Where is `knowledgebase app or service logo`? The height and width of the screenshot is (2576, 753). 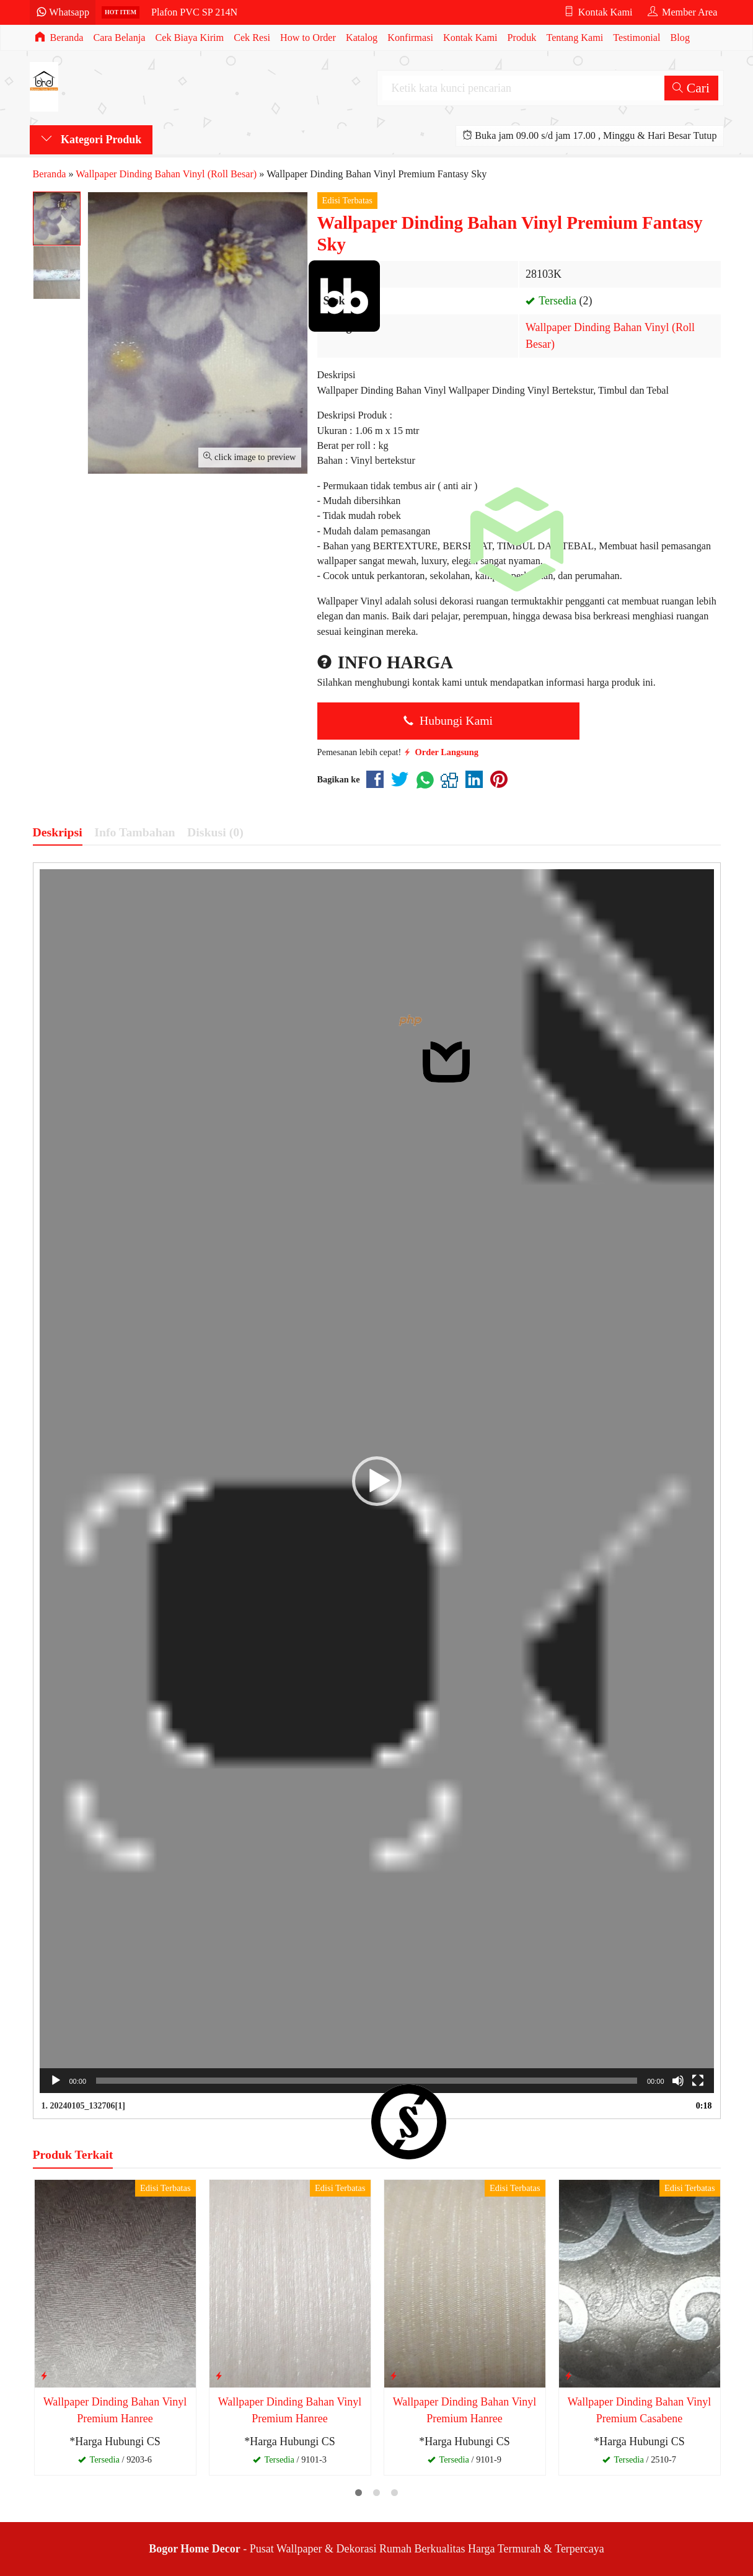
knowledgebase app or service logo is located at coordinates (446, 1062).